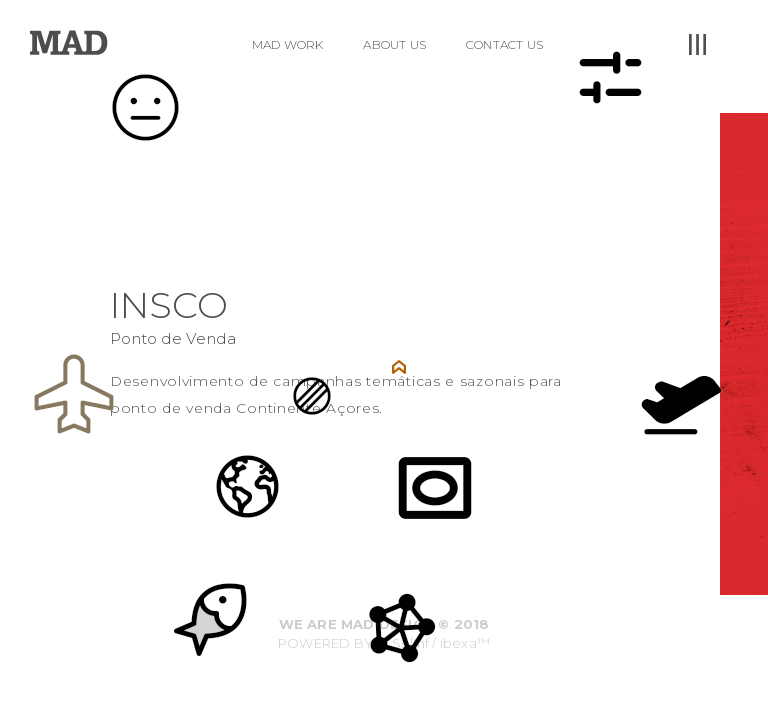  Describe the element at coordinates (145, 107) in the screenshot. I see `rate experience as neutral or average` at that location.